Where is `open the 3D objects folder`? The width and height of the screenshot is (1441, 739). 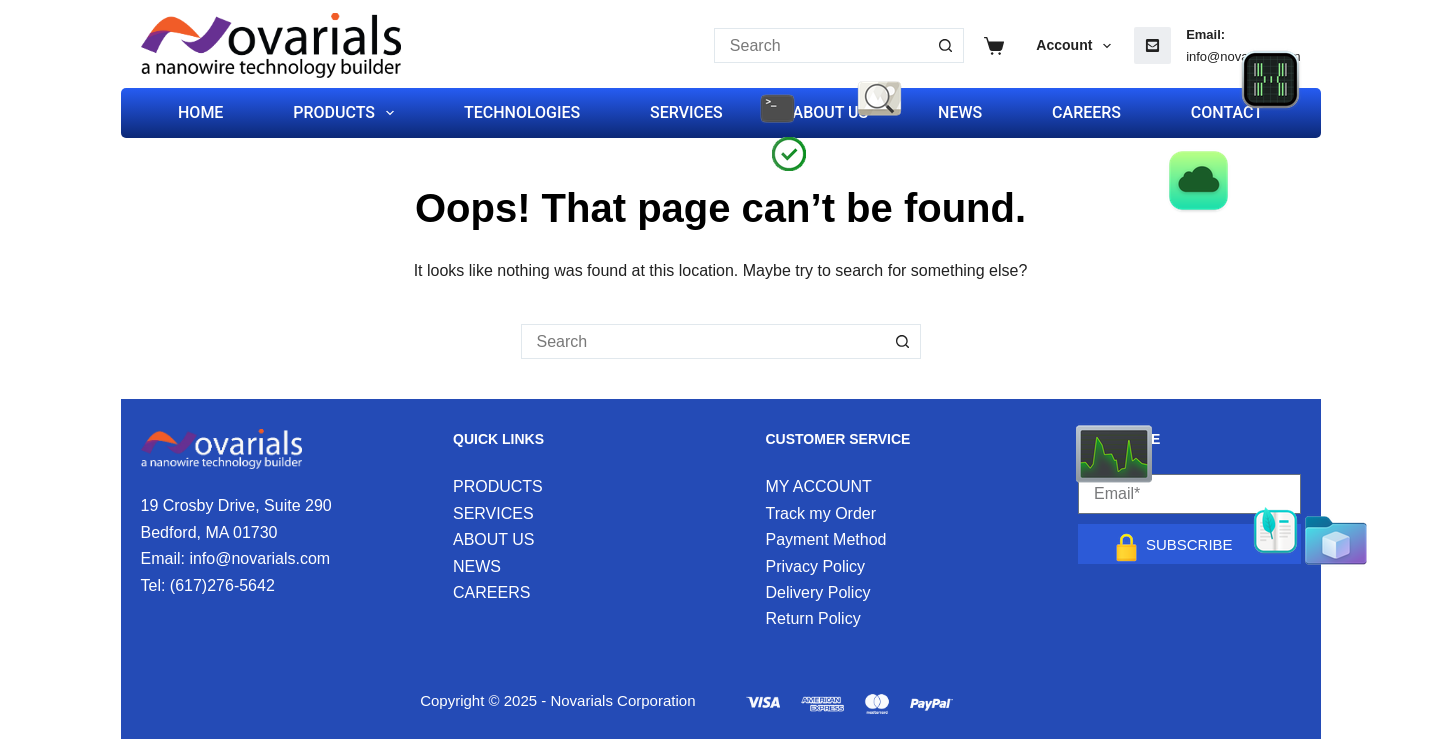
open the 3D objects folder is located at coordinates (1336, 542).